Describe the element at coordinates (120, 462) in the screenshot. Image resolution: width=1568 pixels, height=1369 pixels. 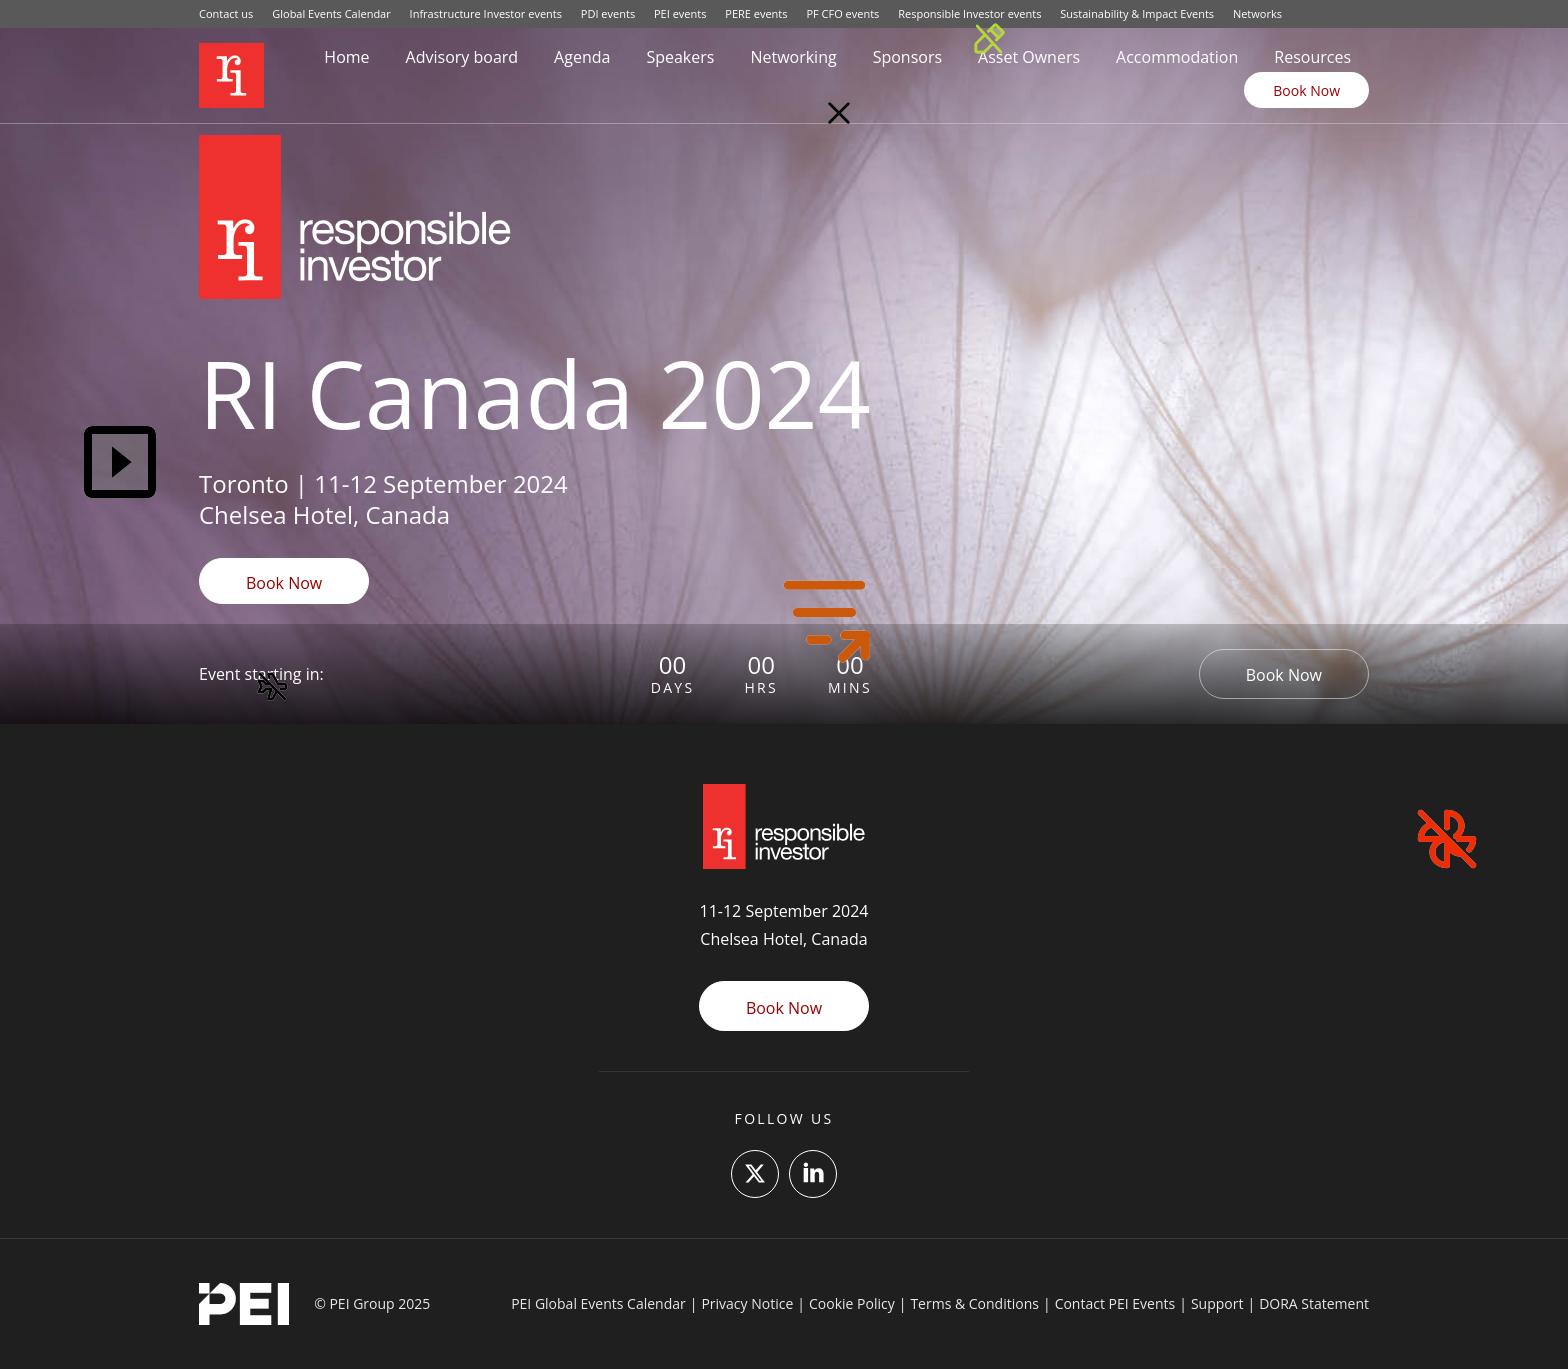
I see `start a slideshow presentation` at that location.